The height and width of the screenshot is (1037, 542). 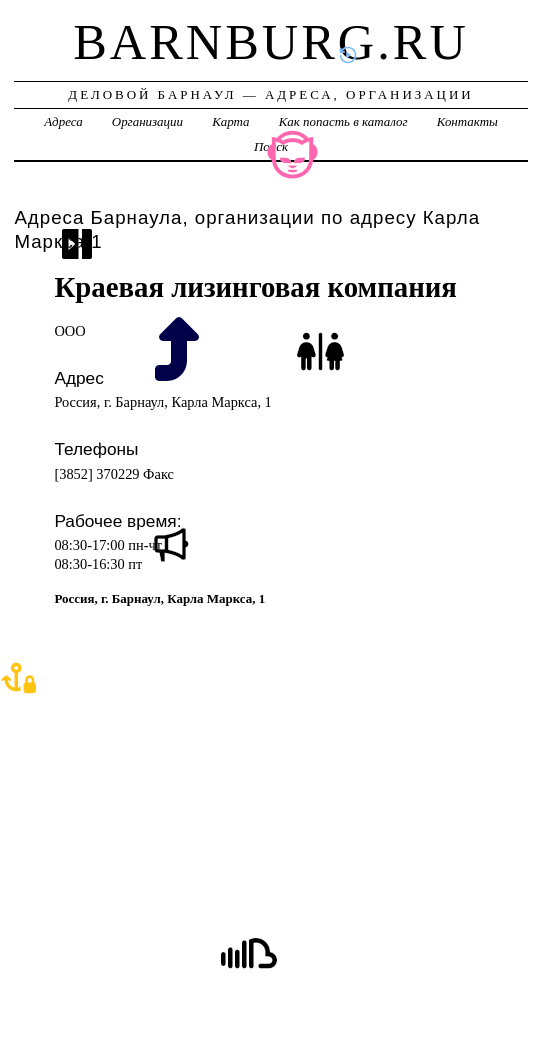 What do you see at coordinates (249, 952) in the screenshot?
I see `open soundcloud app` at bounding box center [249, 952].